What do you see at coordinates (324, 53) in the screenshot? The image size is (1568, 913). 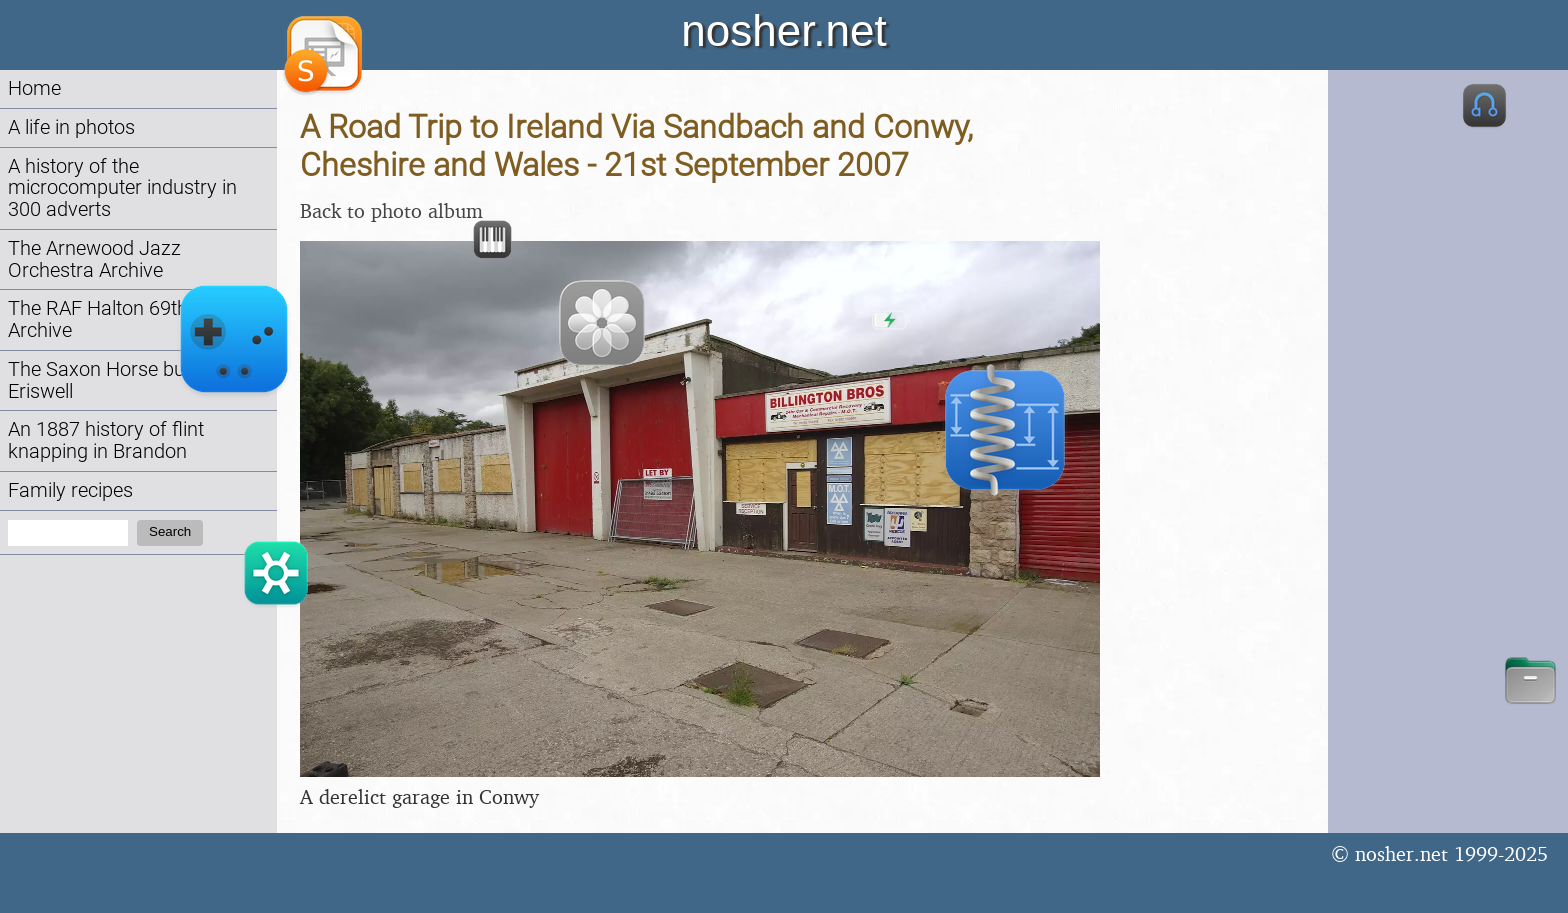 I see `open freeoffice presentations app` at bounding box center [324, 53].